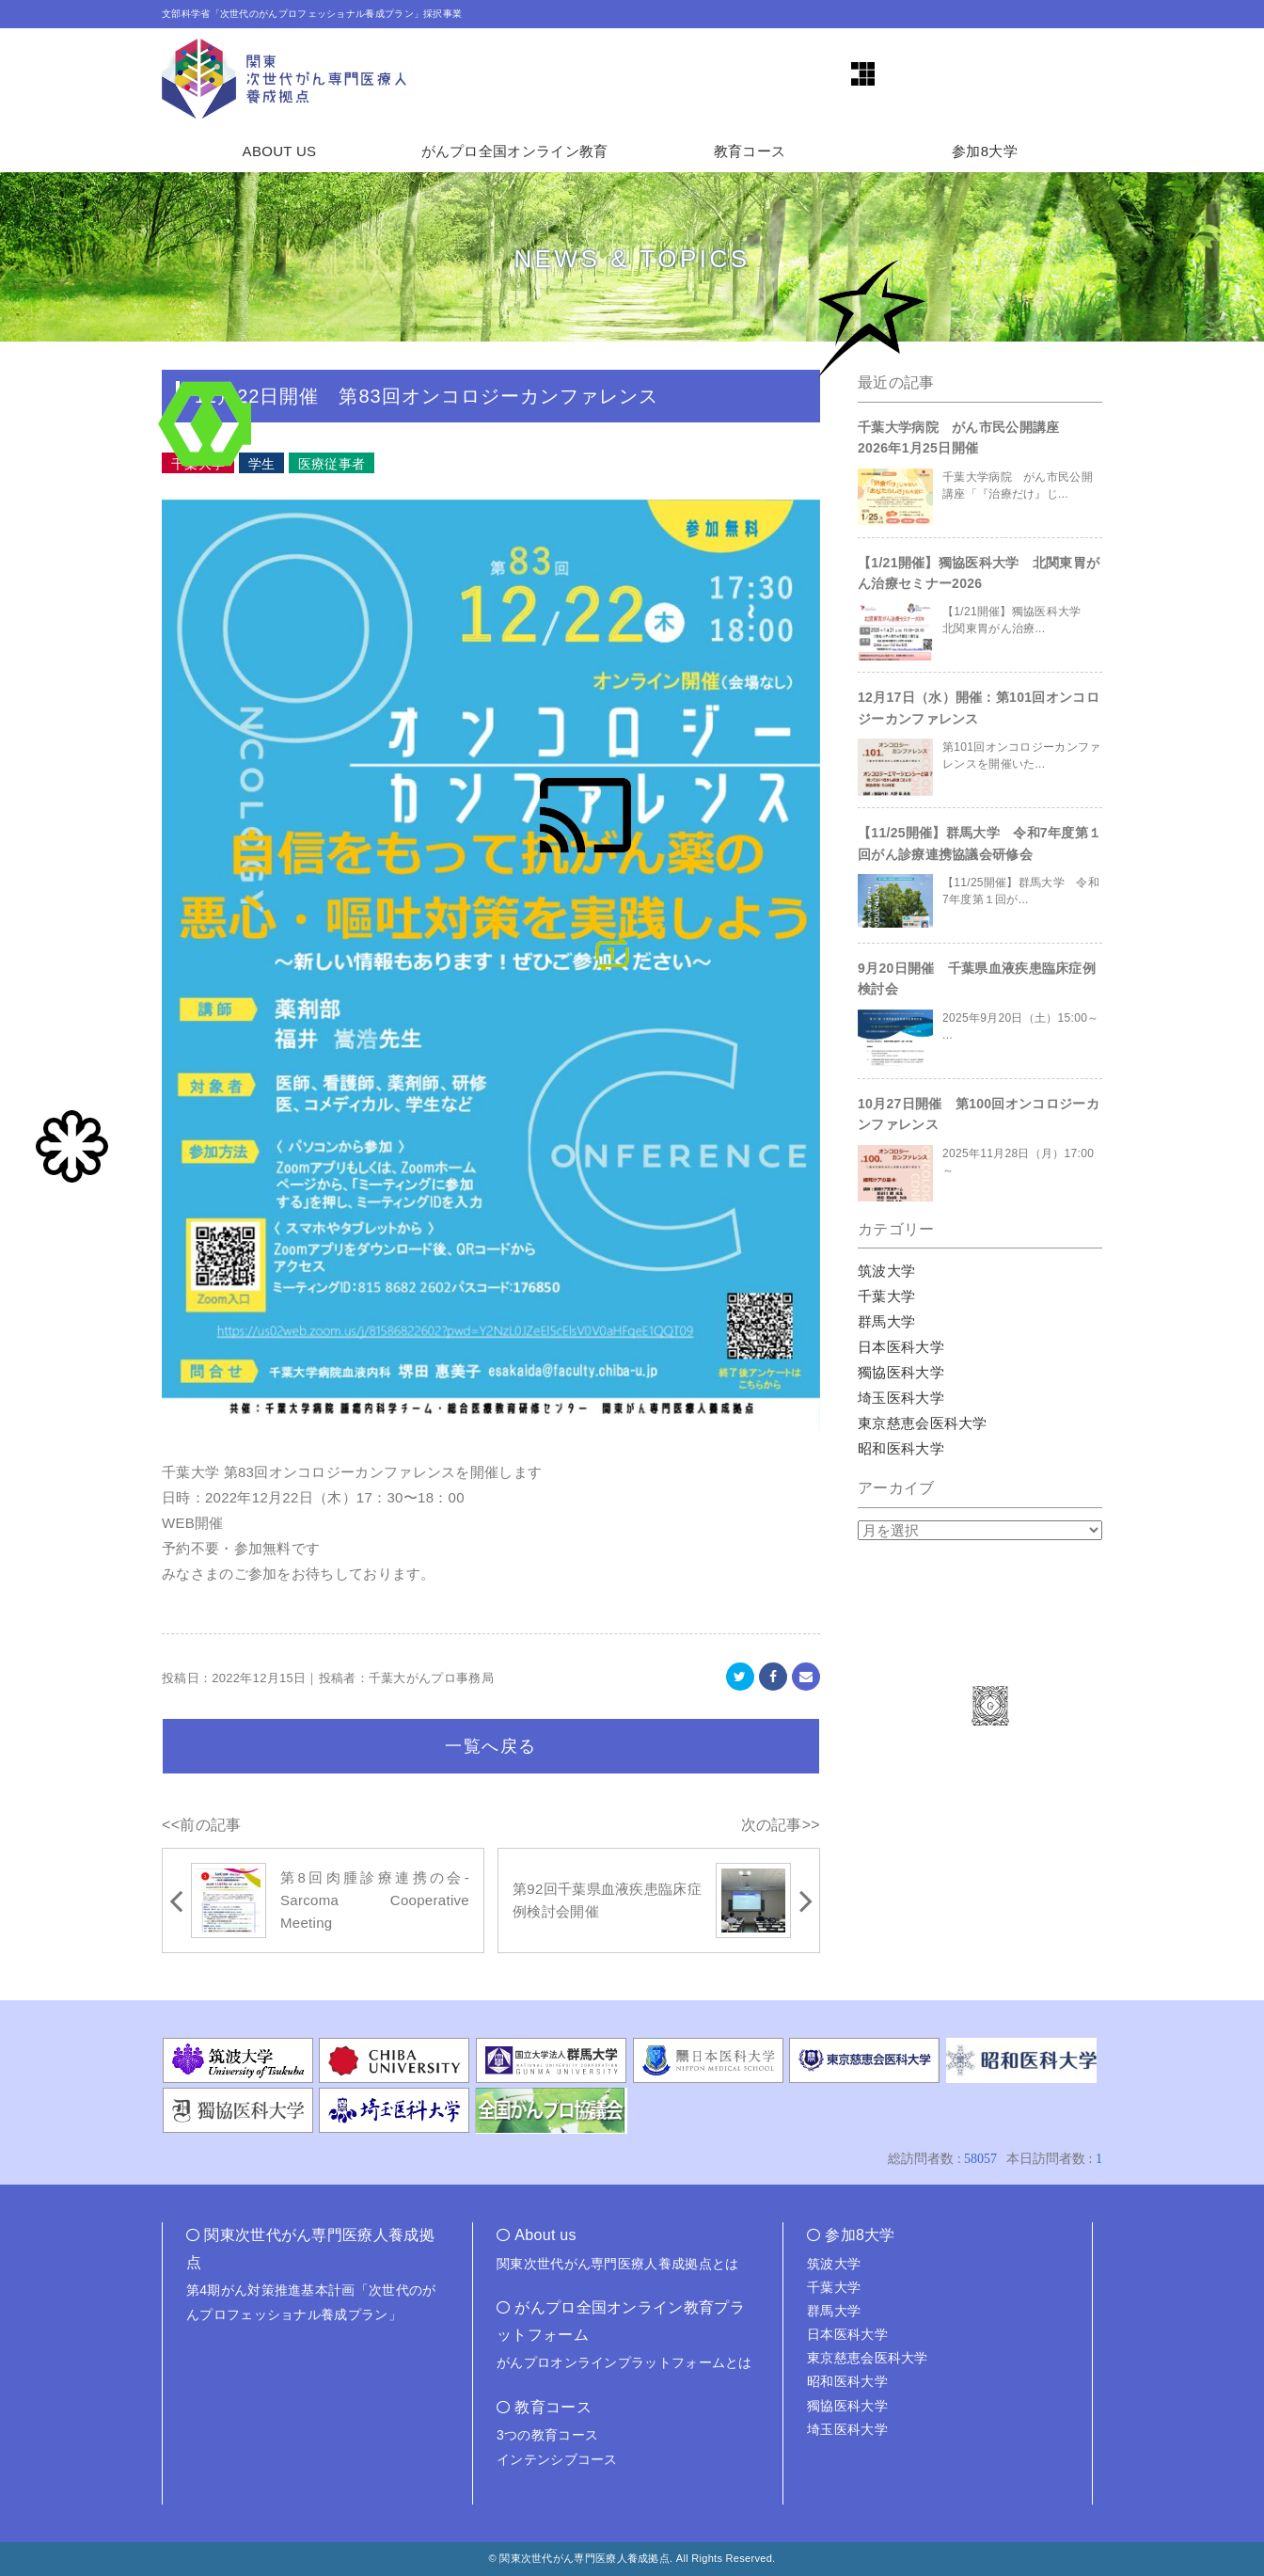 Image resolution: width=1264 pixels, height=2576 pixels. What do you see at coordinates (871, 319) in the screenshot?
I see `air transat airline branding logo` at bounding box center [871, 319].